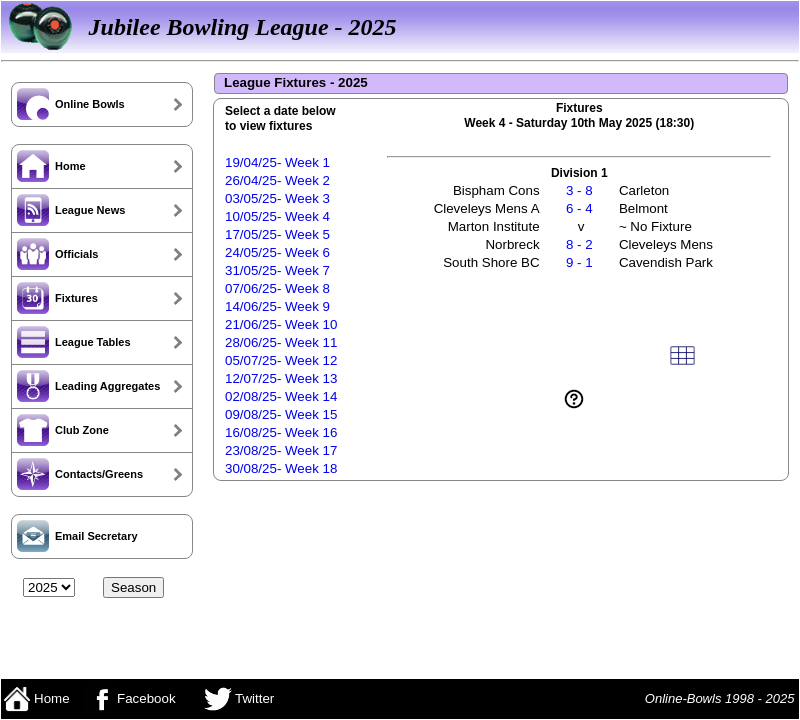 This screenshot has height=720, width=800. Describe the element at coordinates (682, 355) in the screenshot. I see `view items in grid layout` at that location.